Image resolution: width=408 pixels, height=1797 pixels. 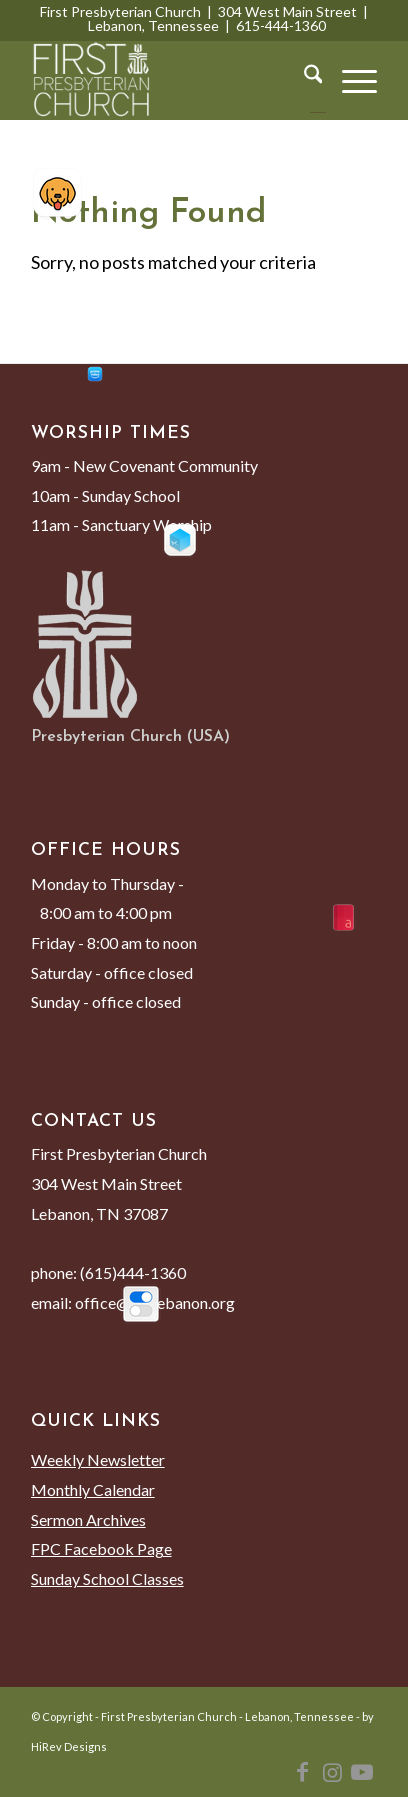 I want to click on open gnome tweaks to customize desktop settings, so click(x=141, y=1304).